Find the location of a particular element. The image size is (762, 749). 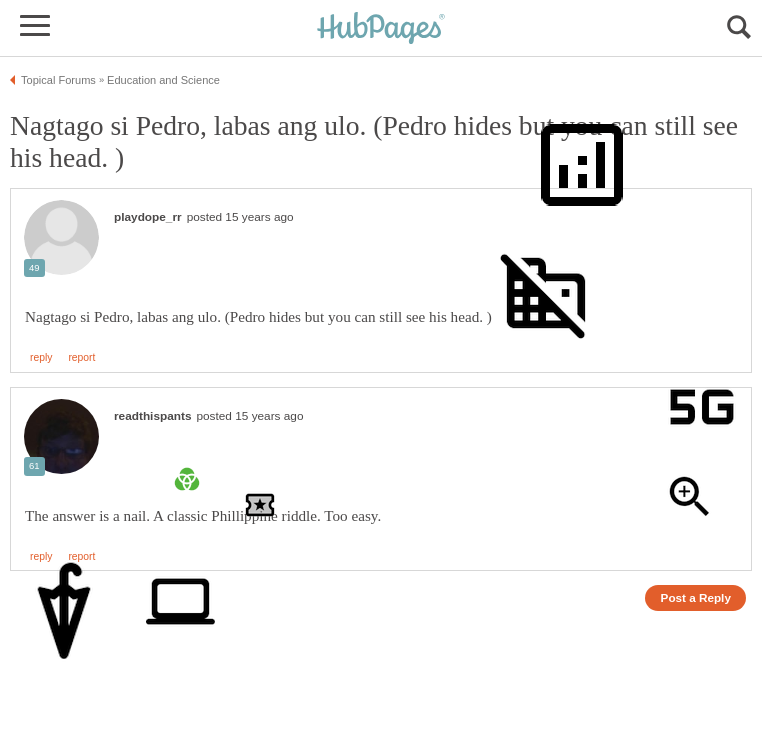

view local events or entertainment is located at coordinates (260, 505).